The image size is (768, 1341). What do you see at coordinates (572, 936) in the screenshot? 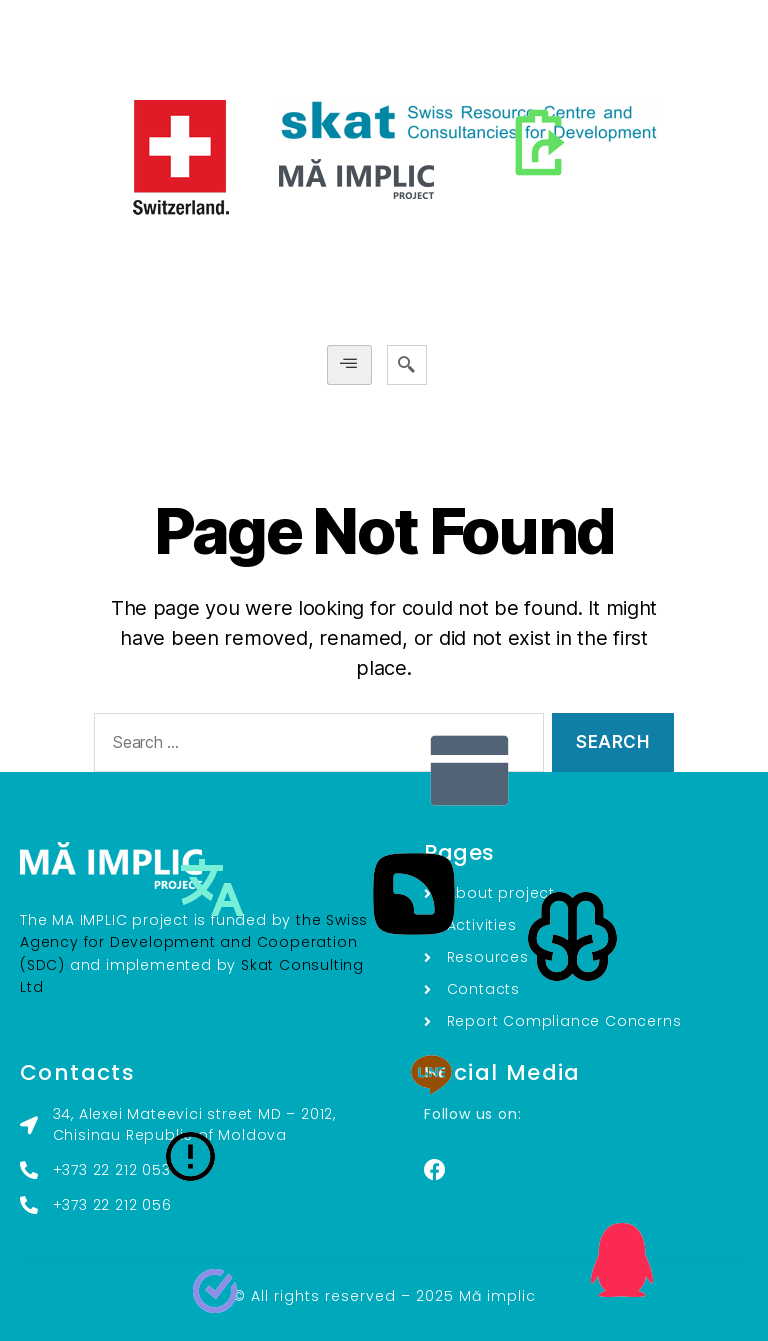
I see `access cognitive or AI-powered features` at bounding box center [572, 936].